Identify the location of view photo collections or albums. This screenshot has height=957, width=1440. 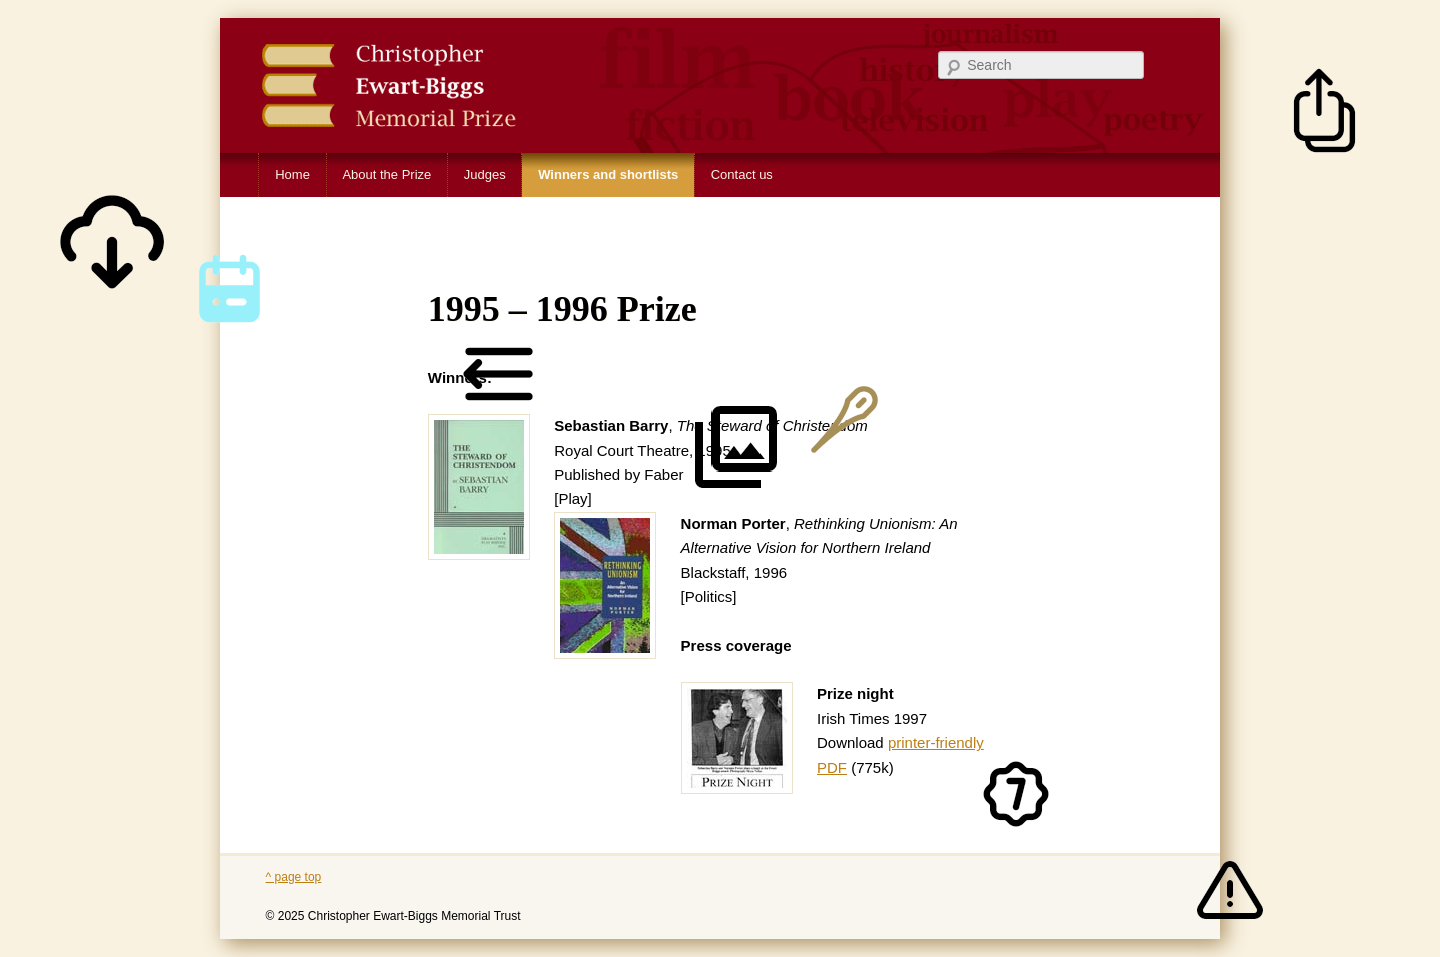
(736, 447).